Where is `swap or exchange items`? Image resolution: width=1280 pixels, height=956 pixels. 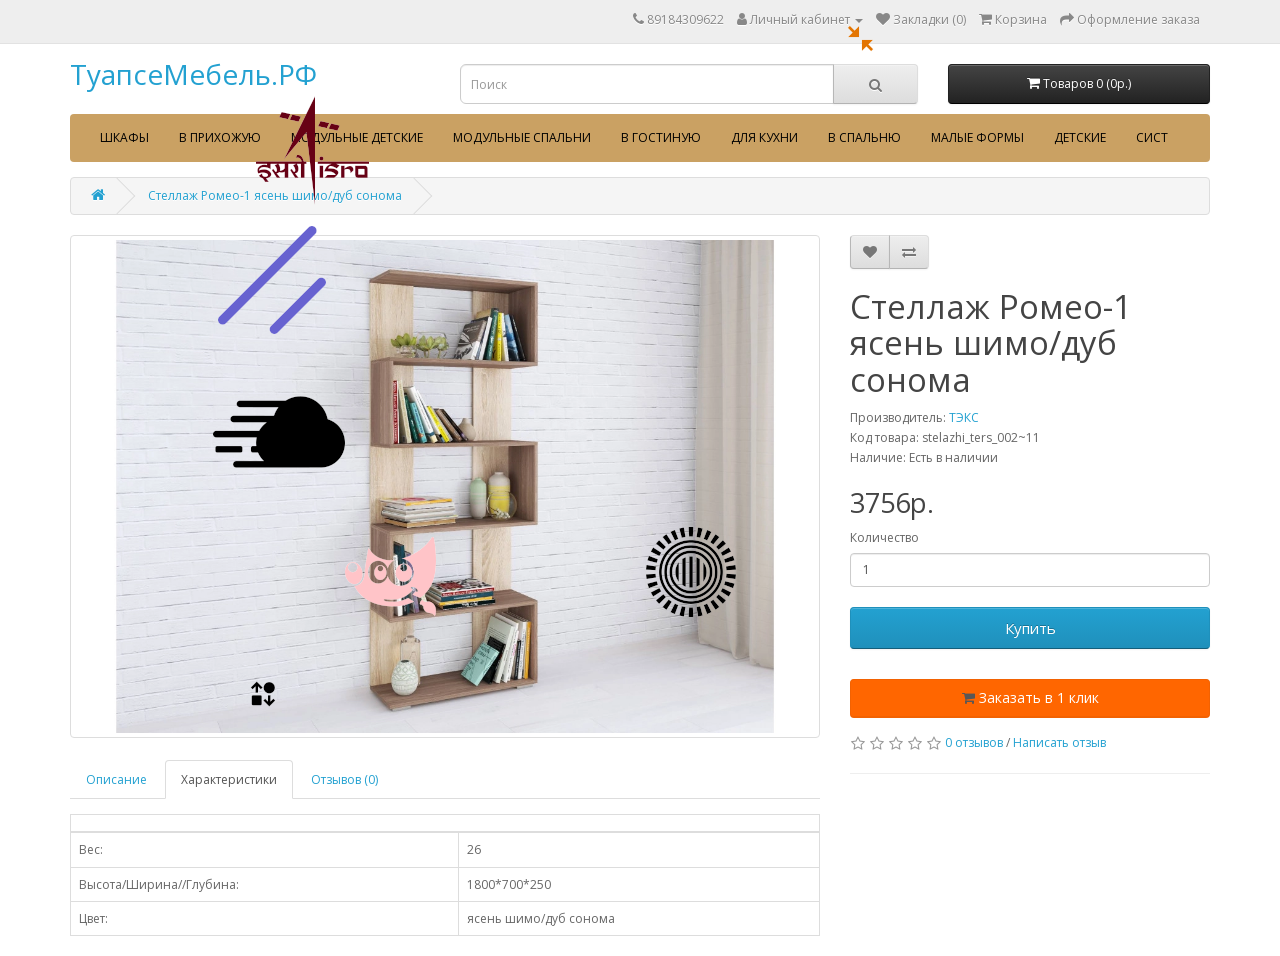 swap or exchange items is located at coordinates (263, 694).